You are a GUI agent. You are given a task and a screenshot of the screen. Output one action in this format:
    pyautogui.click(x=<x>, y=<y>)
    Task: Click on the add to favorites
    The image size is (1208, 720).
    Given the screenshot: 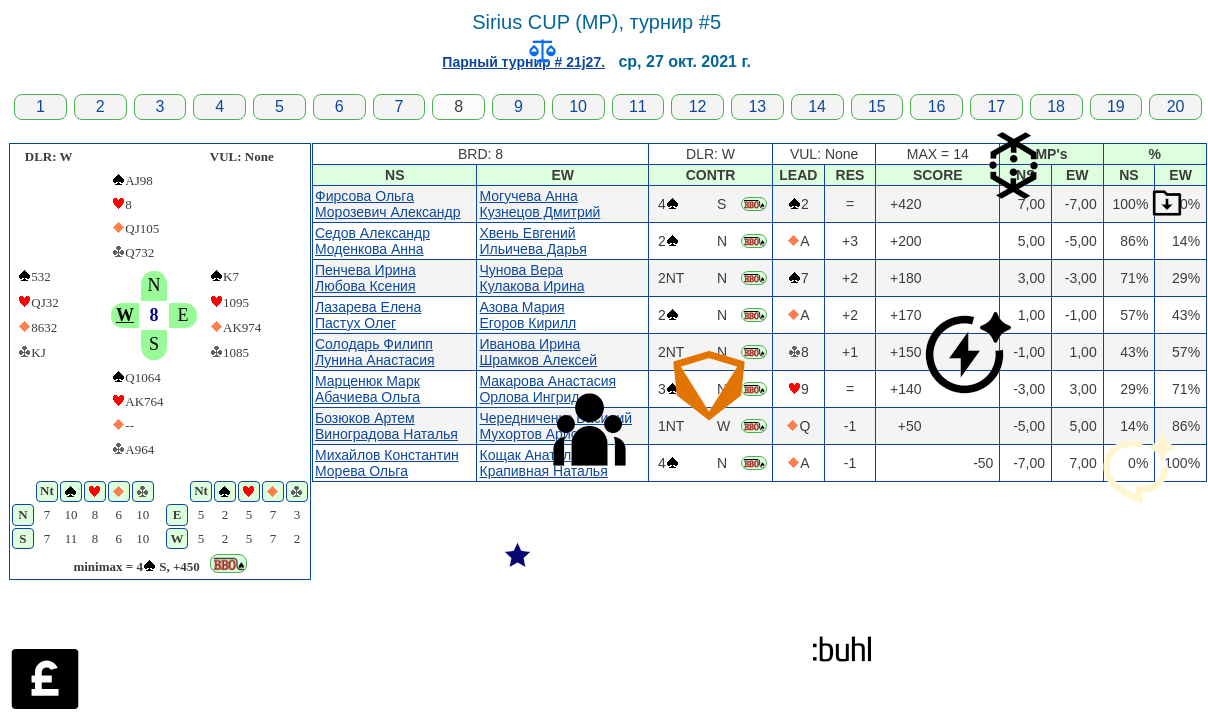 What is the action you would take?
    pyautogui.click(x=517, y=555)
    